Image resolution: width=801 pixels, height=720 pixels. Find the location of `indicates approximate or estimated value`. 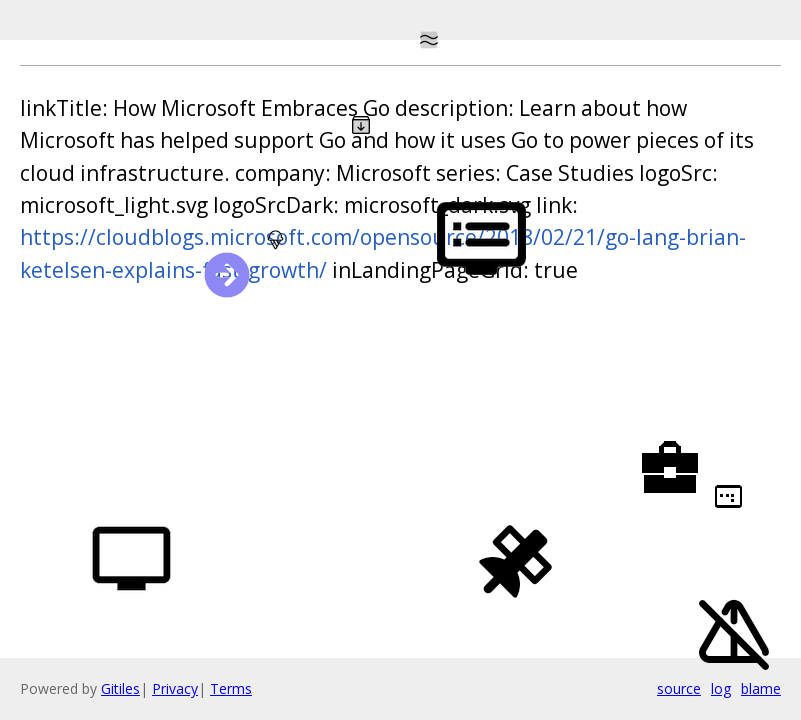

indicates approximate or estimated value is located at coordinates (429, 40).